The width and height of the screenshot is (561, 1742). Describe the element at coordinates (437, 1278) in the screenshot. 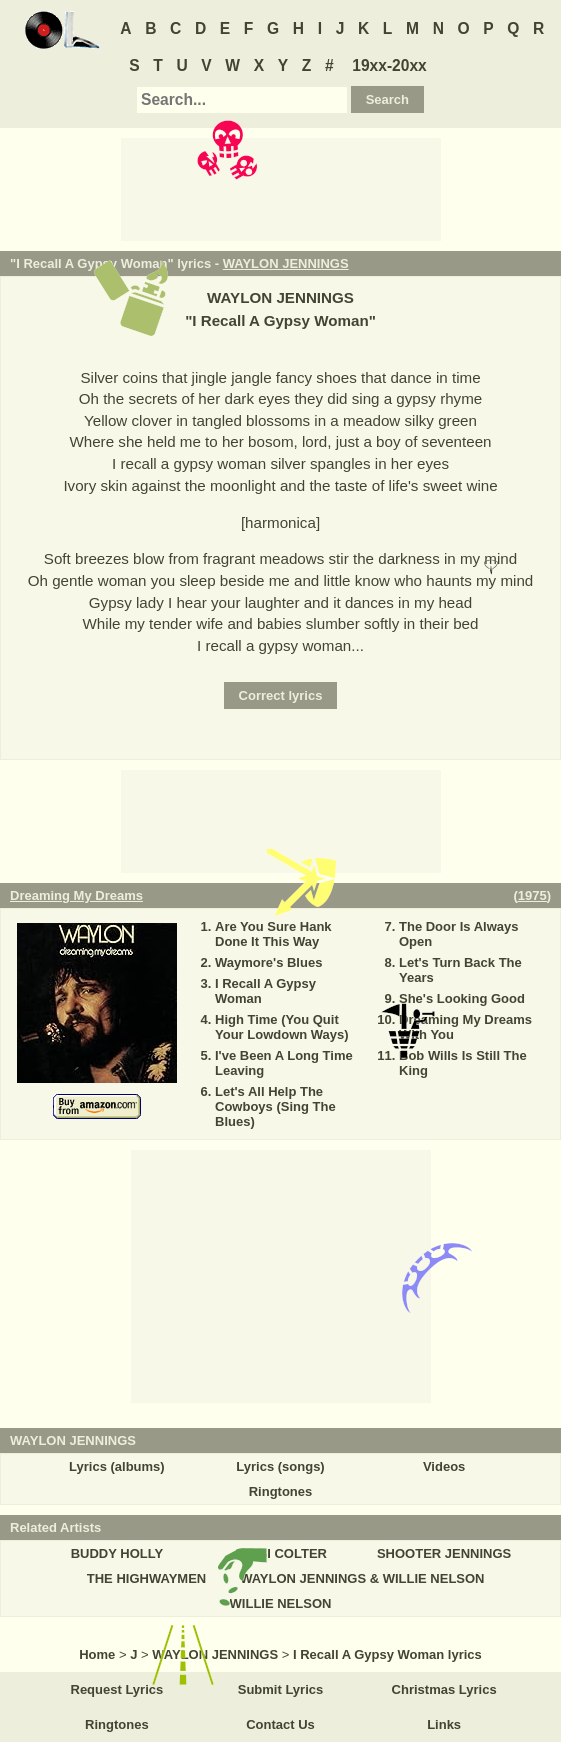

I see `select the bat'leth weapon in a game inventory` at that location.